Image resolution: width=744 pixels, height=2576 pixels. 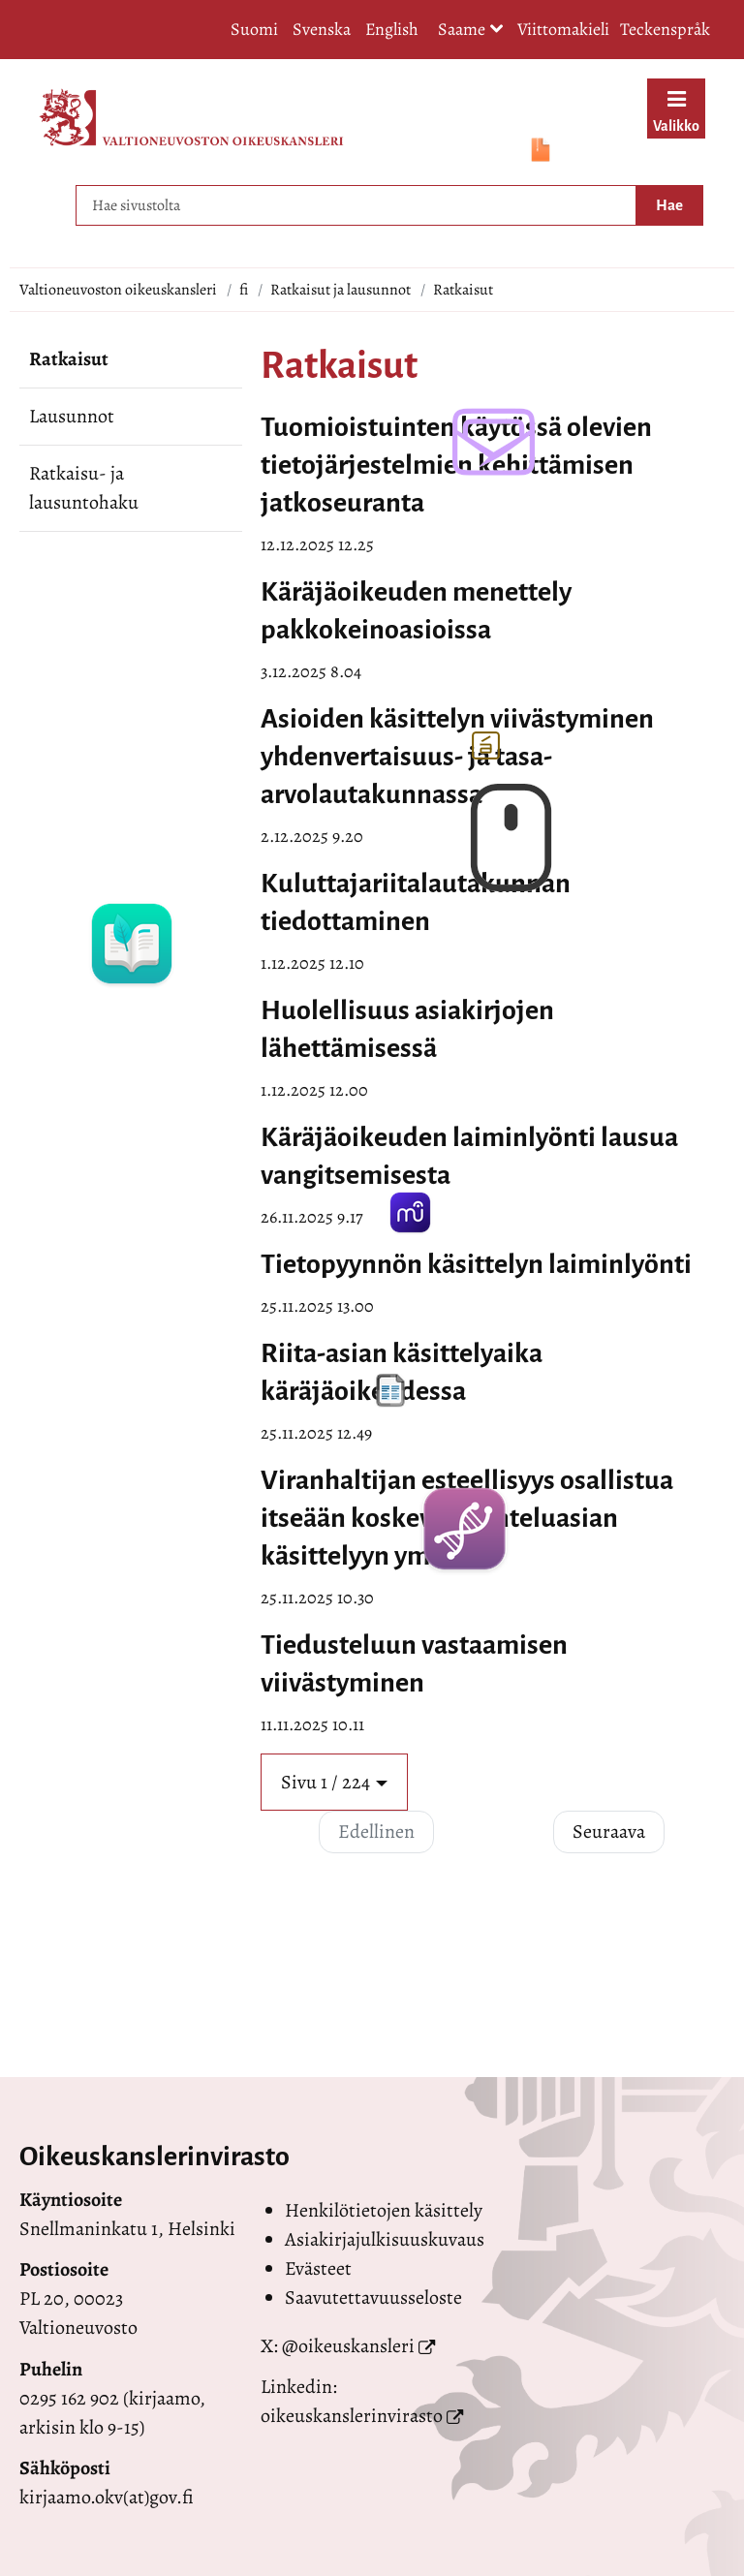 I want to click on open MuseScore music notation app, so click(x=410, y=1212).